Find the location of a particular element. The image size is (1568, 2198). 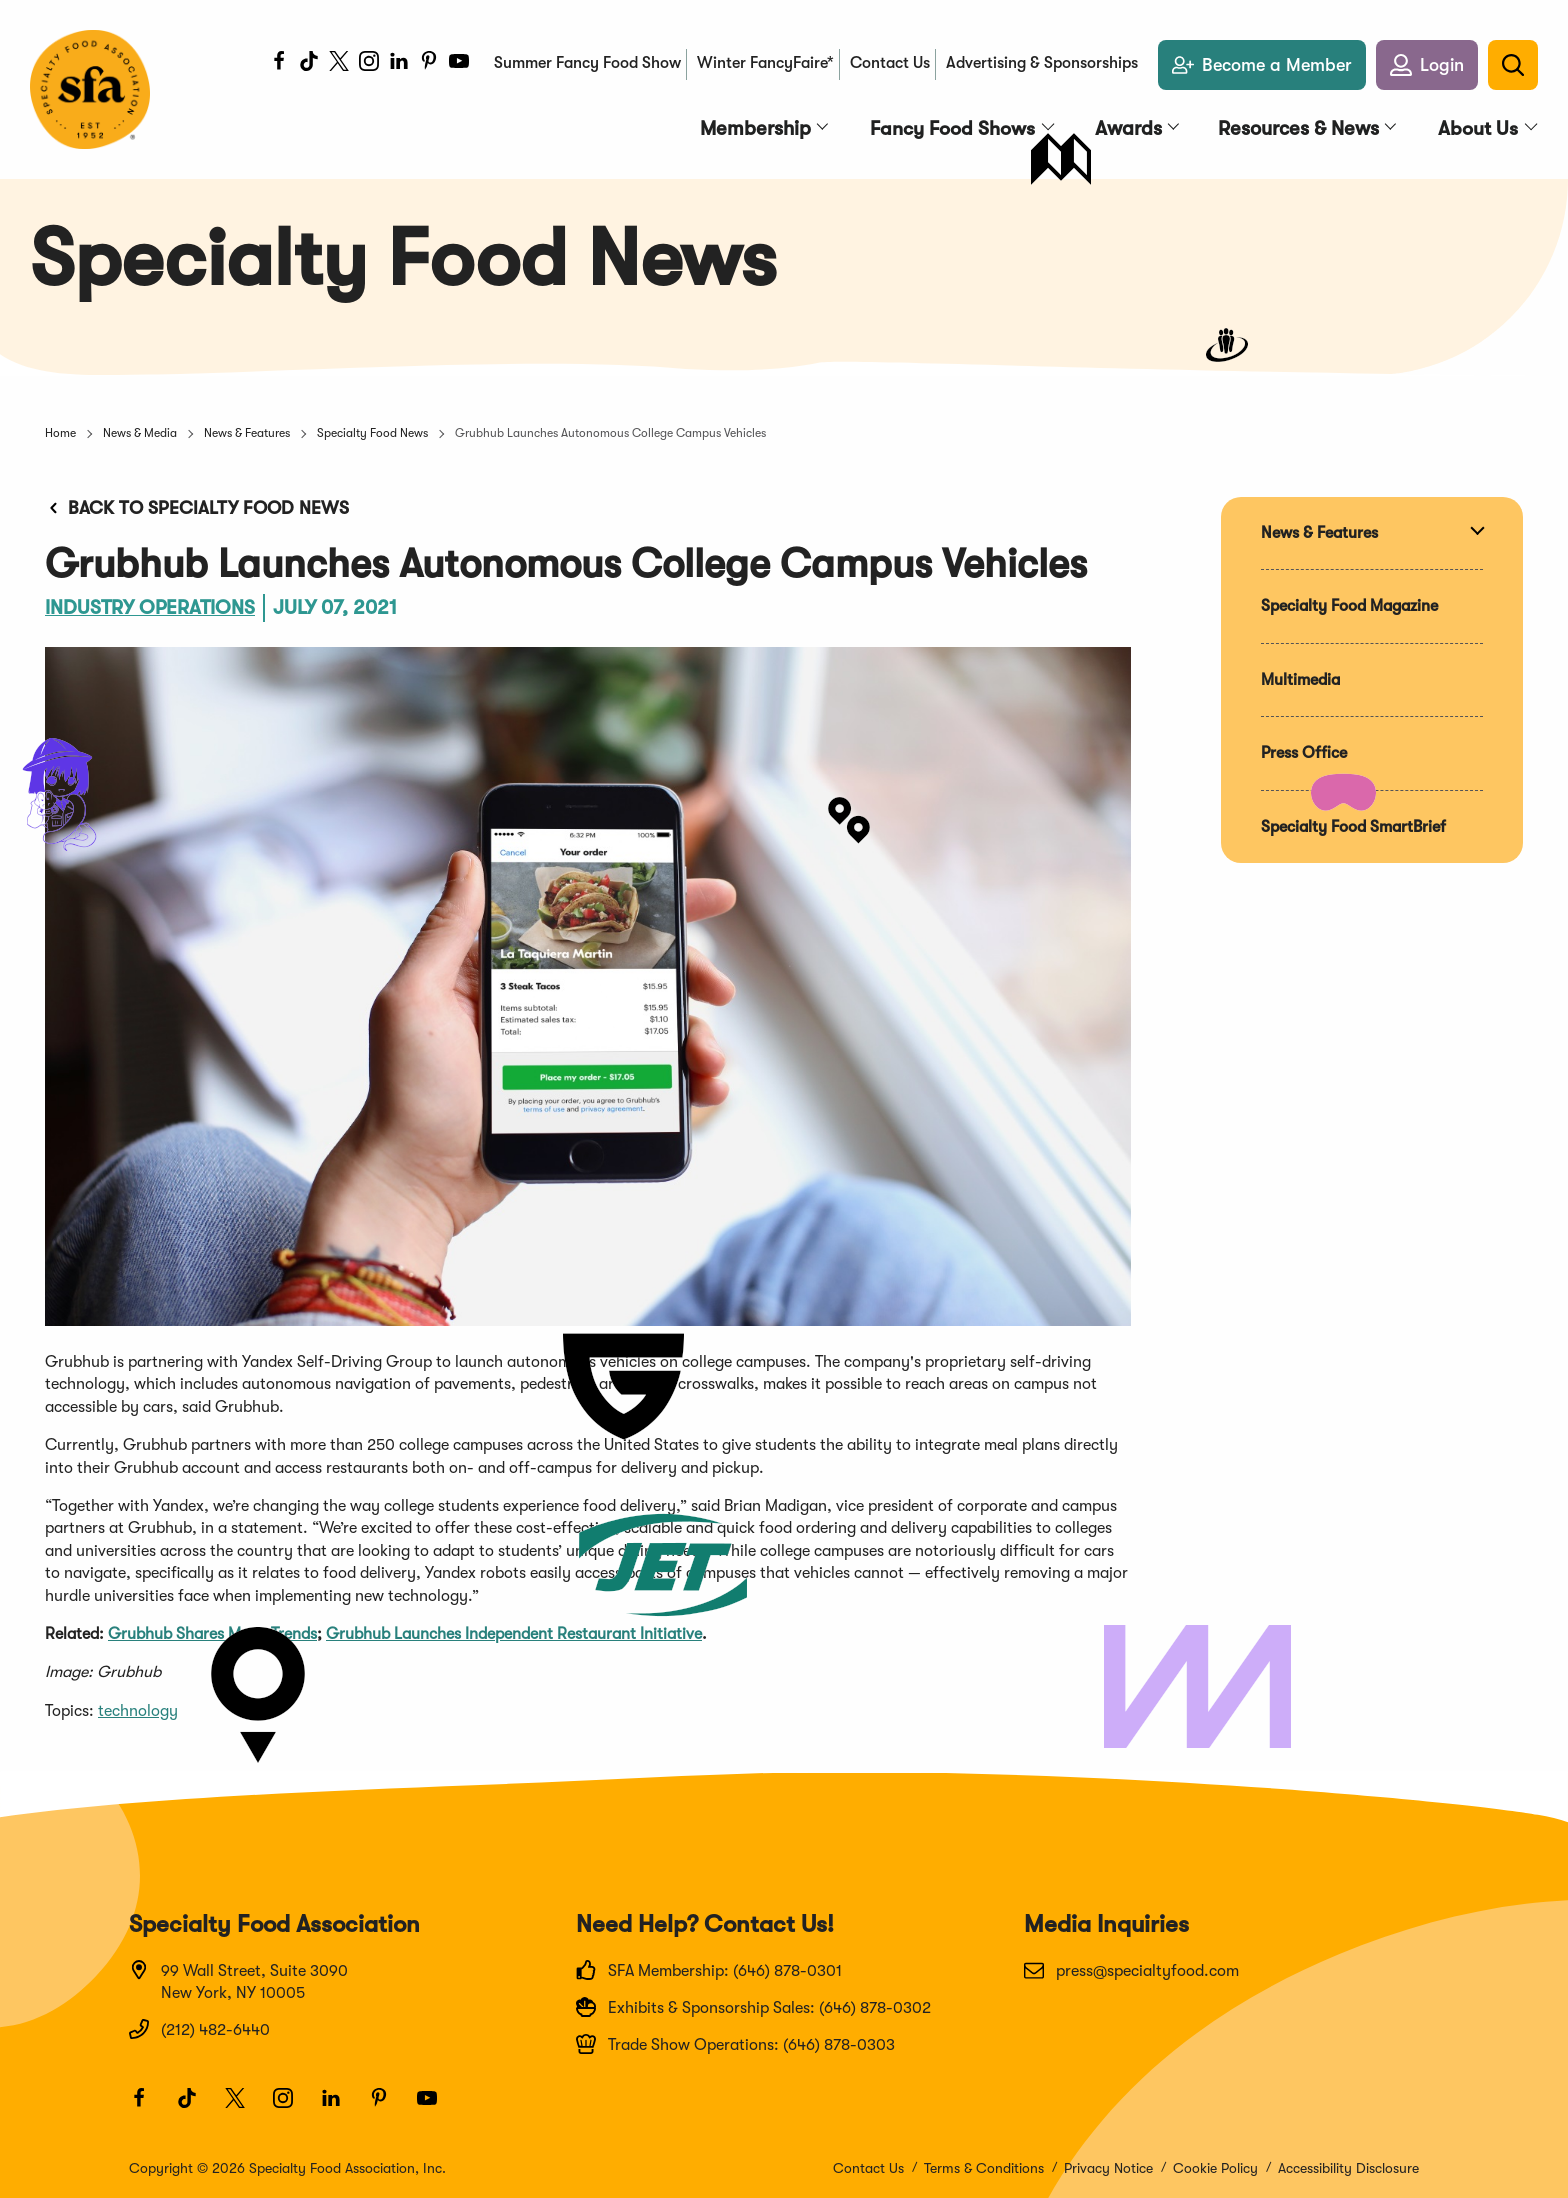

open the Guilded app is located at coordinates (623, 1386).